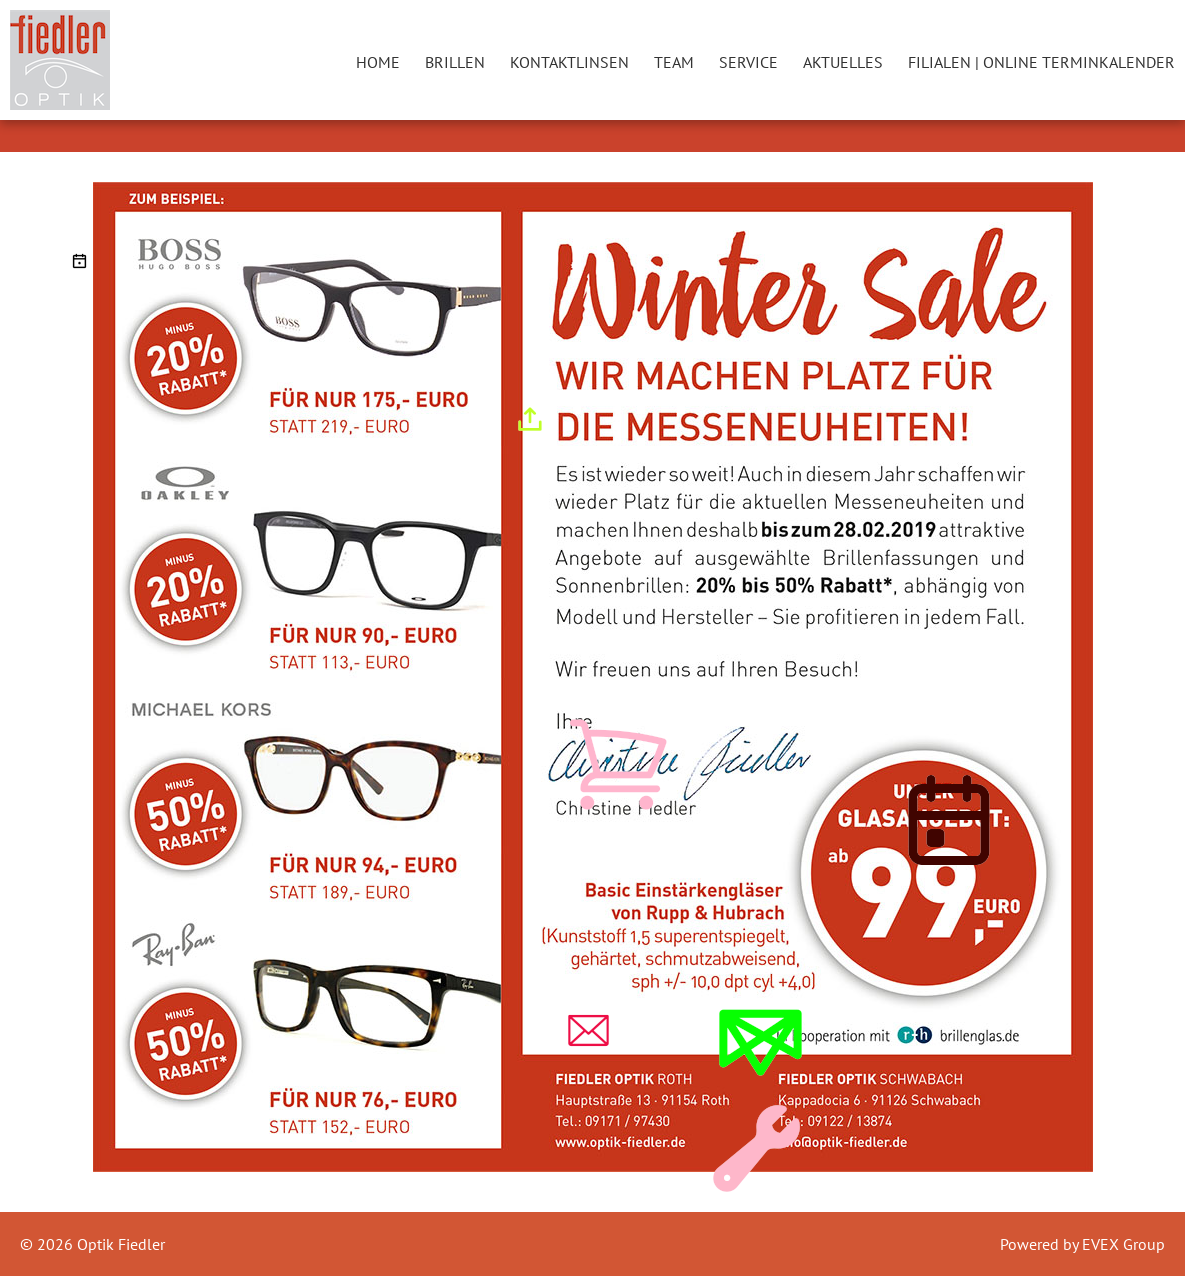 The image size is (1185, 1276). I want to click on indicates an event or reminder on today's date, so click(79, 261).